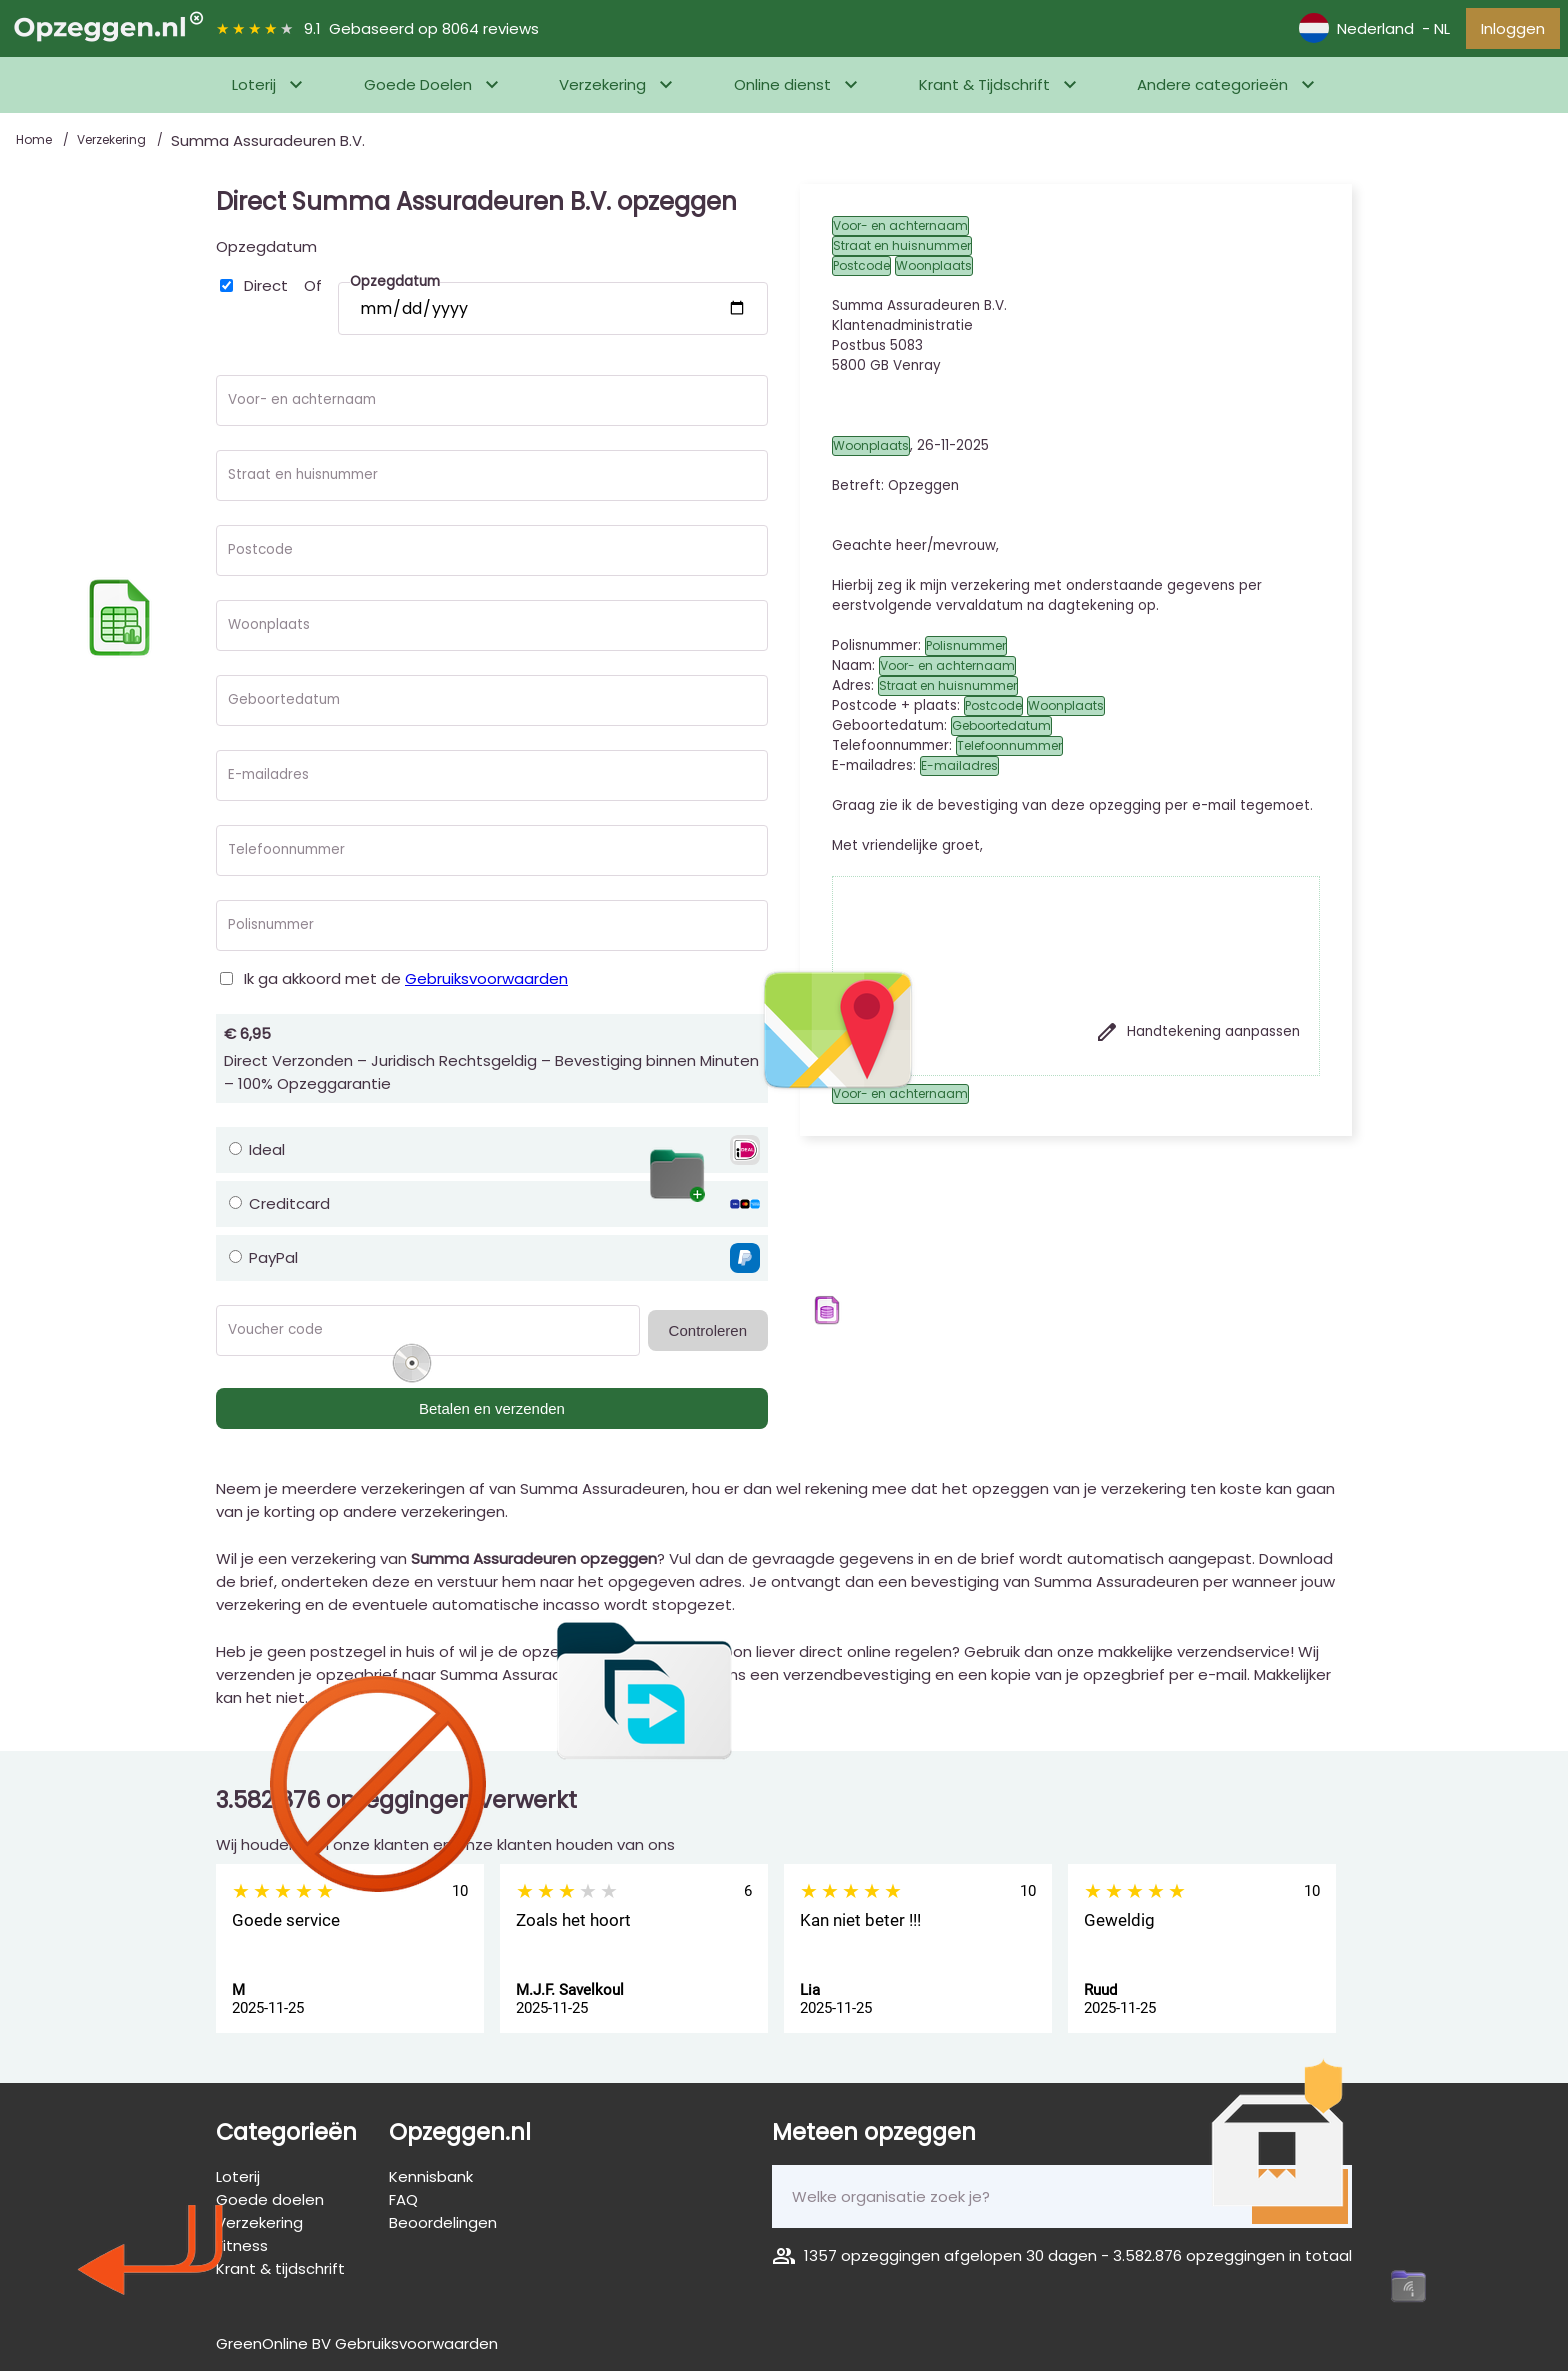 The image size is (1568, 2377). Describe the element at coordinates (677, 1174) in the screenshot. I see `create a new folder` at that location.